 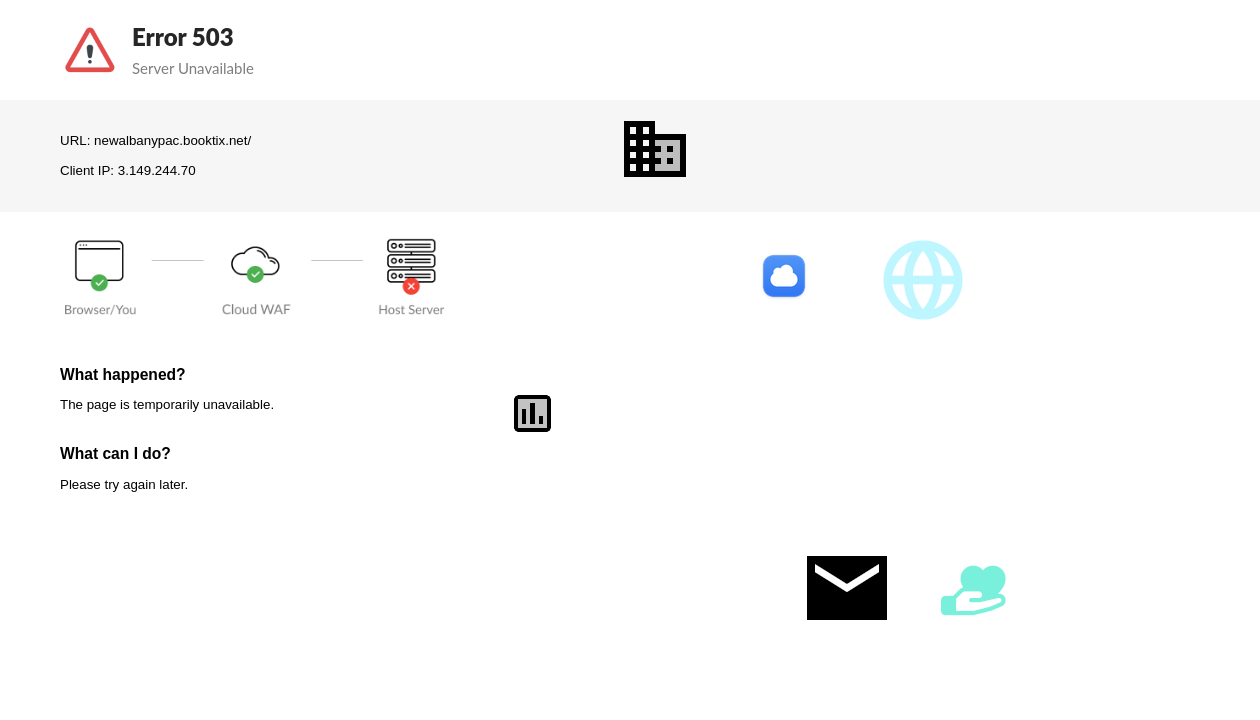 I want to click on access website or browse the internet, so click(x=923, y=280).